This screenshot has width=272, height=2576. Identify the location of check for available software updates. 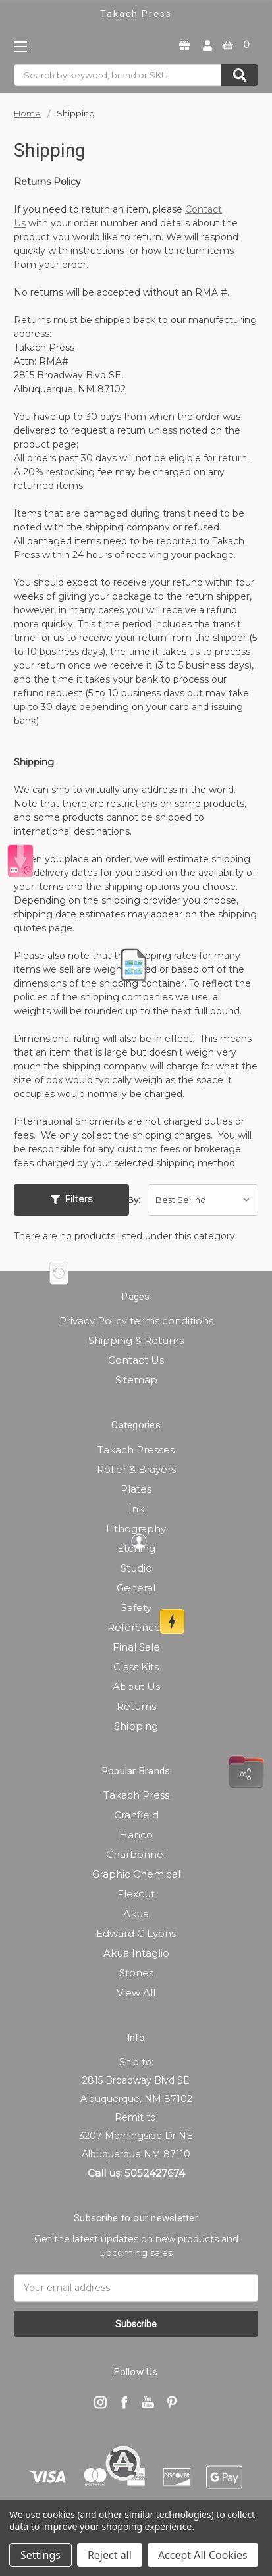
(123, 2463).